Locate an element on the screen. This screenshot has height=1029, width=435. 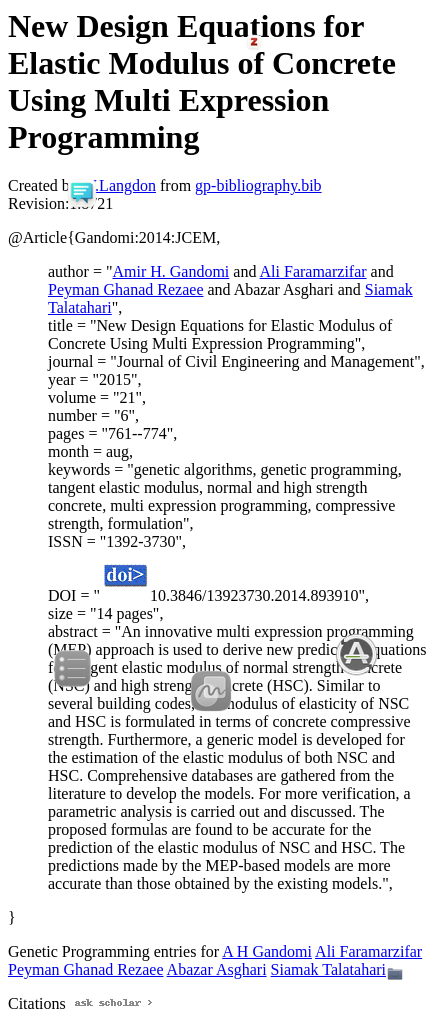
open desktop folder is located at coordinates (395, 974).